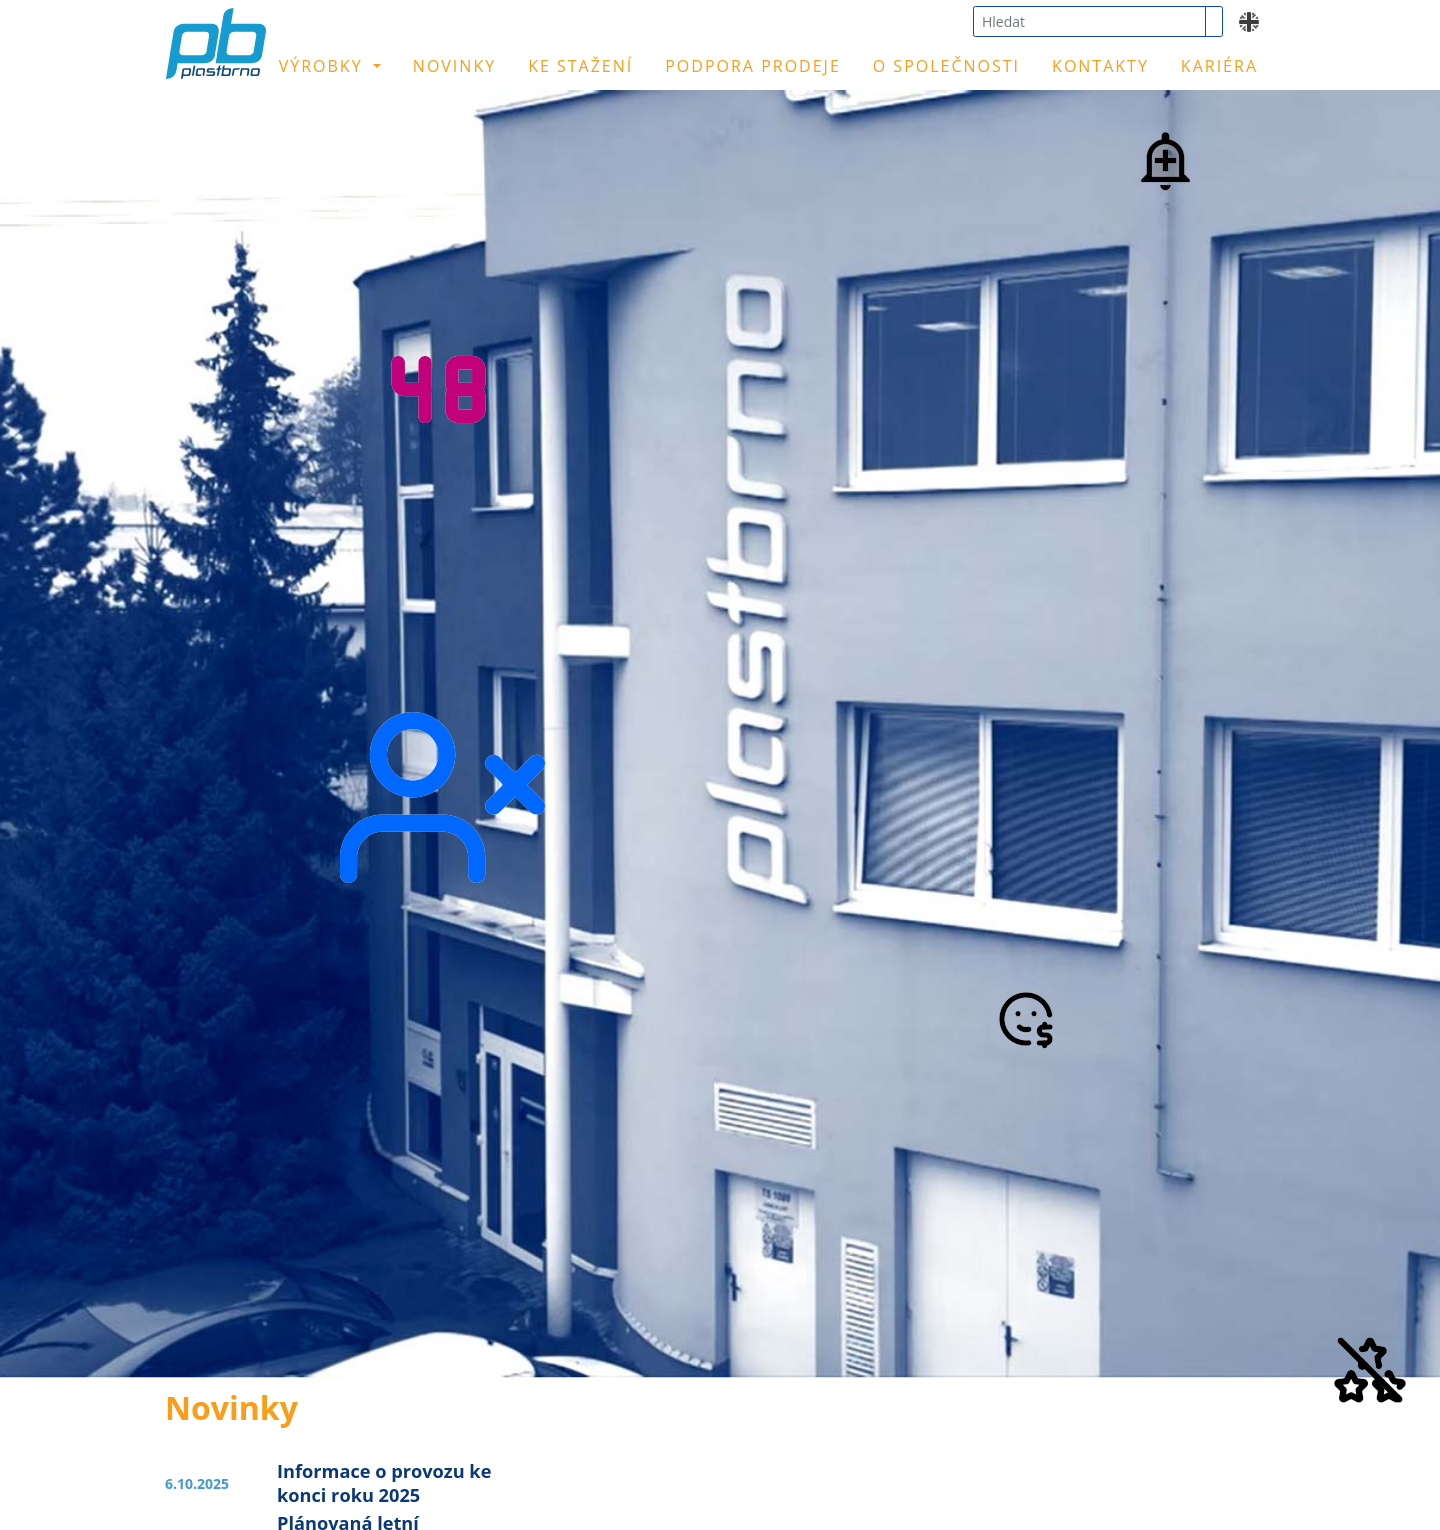 The image size is (1440, 1530). Describe the element at coordinates (442, 797) in the screenshot. I see `remove a user from your contacts` at that location.